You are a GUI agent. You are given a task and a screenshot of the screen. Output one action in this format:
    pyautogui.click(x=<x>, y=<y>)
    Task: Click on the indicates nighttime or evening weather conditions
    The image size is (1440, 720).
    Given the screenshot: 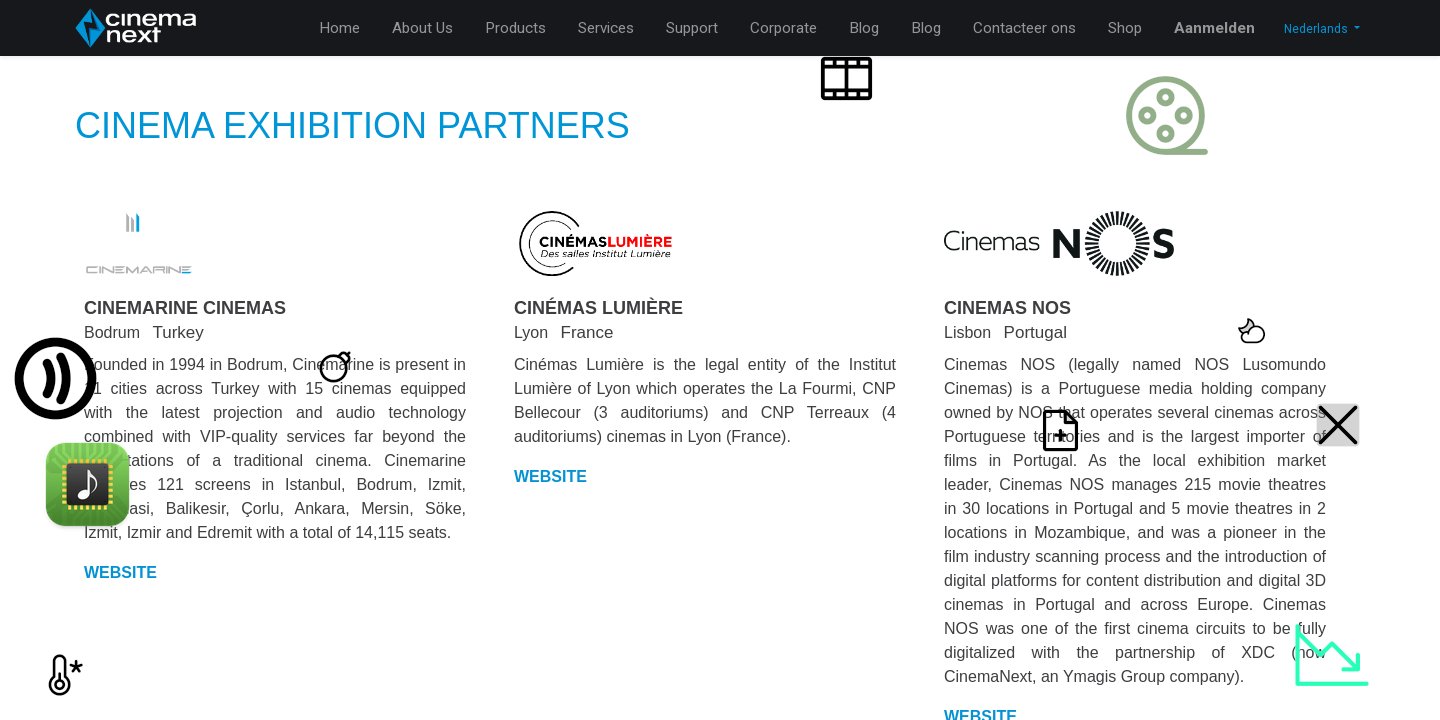 What is the action you would take?
    pyautogui.click(x=1251, y=332)
    